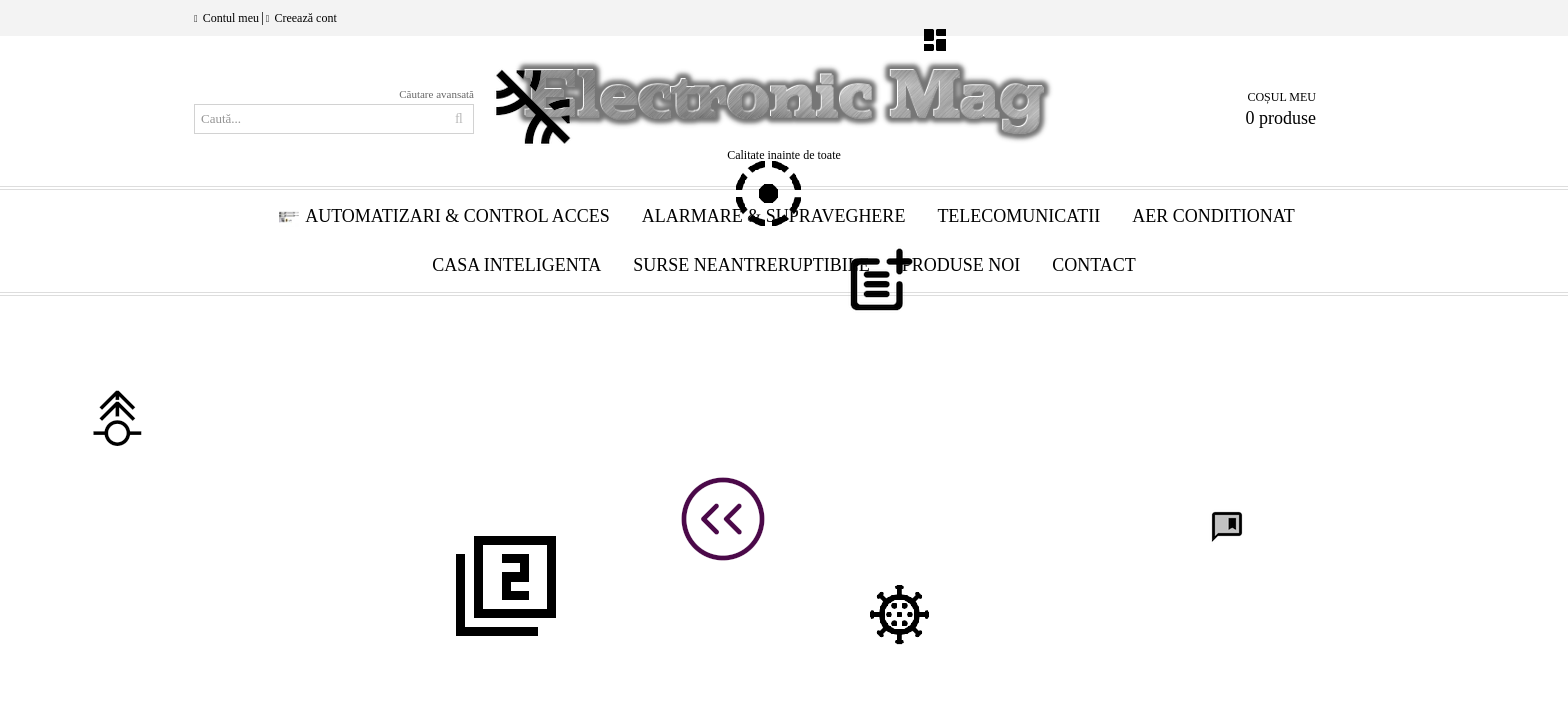  I want to click on access the dashboard overview, so click(935, 40).